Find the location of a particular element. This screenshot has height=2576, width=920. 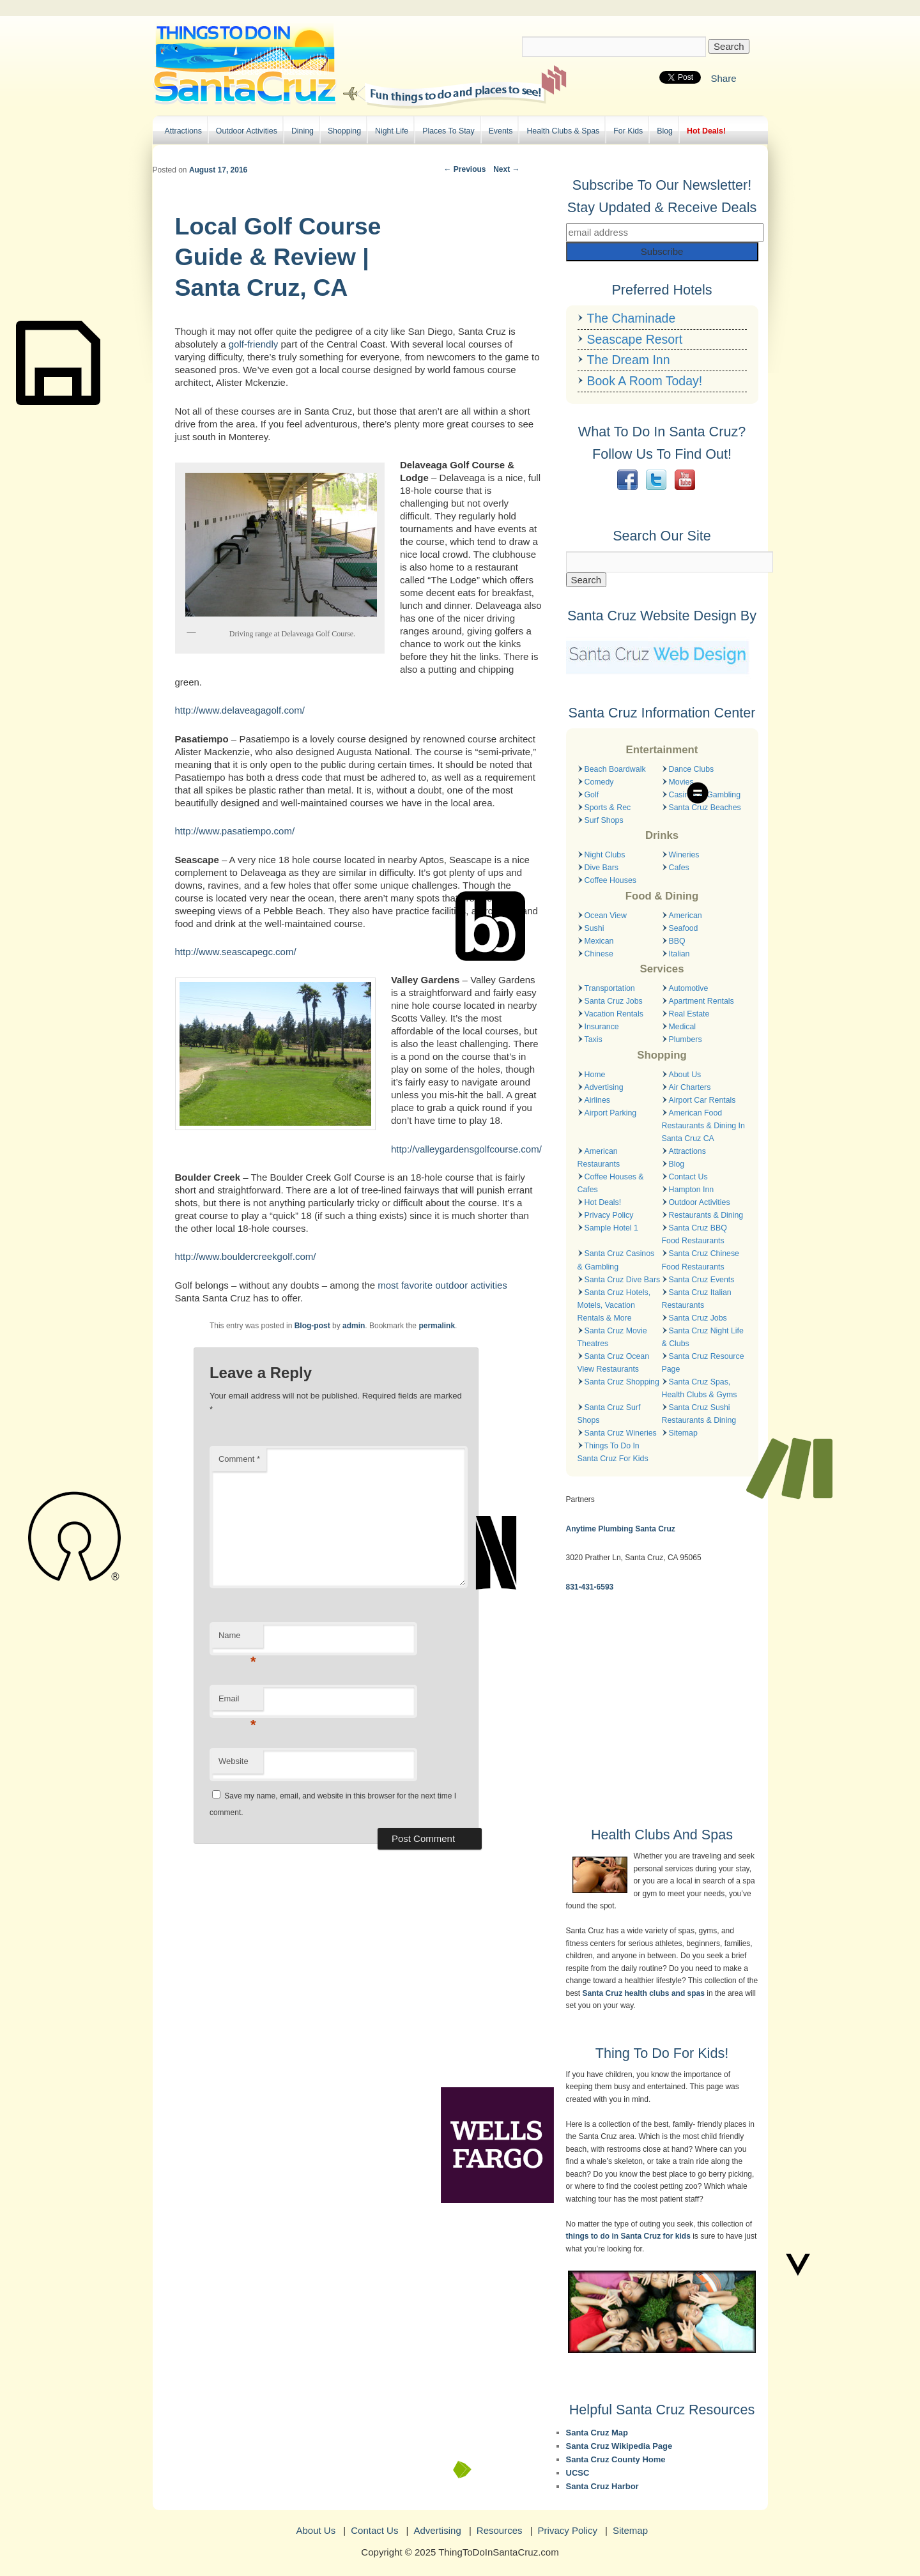

vitess database clustering platform logo is located at coordinates (798, 2265).